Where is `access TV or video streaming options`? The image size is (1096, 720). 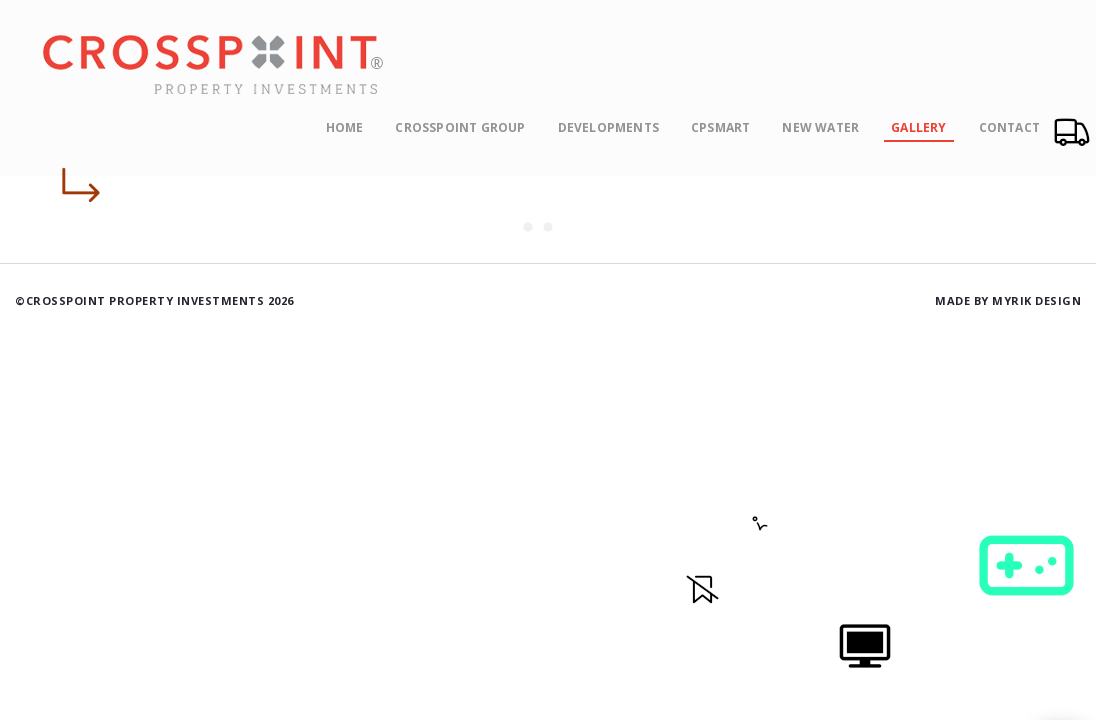 access TV or video streaming options is located at coordinates (865, 646).